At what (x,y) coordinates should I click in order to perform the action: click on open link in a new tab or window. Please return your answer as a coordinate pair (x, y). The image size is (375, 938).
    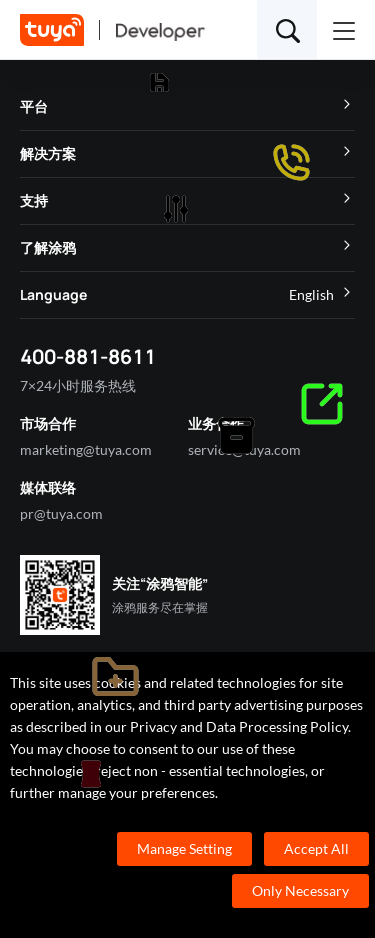
    Looking at the image, I should click on (322, 404).